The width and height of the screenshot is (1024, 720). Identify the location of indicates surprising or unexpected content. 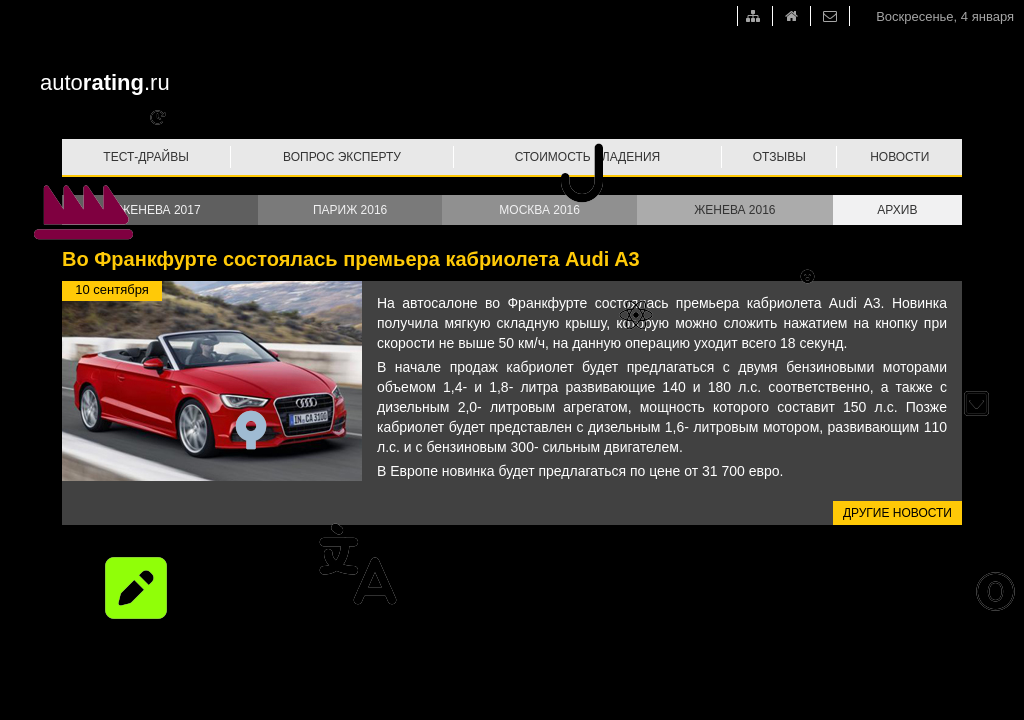
(807, 276).